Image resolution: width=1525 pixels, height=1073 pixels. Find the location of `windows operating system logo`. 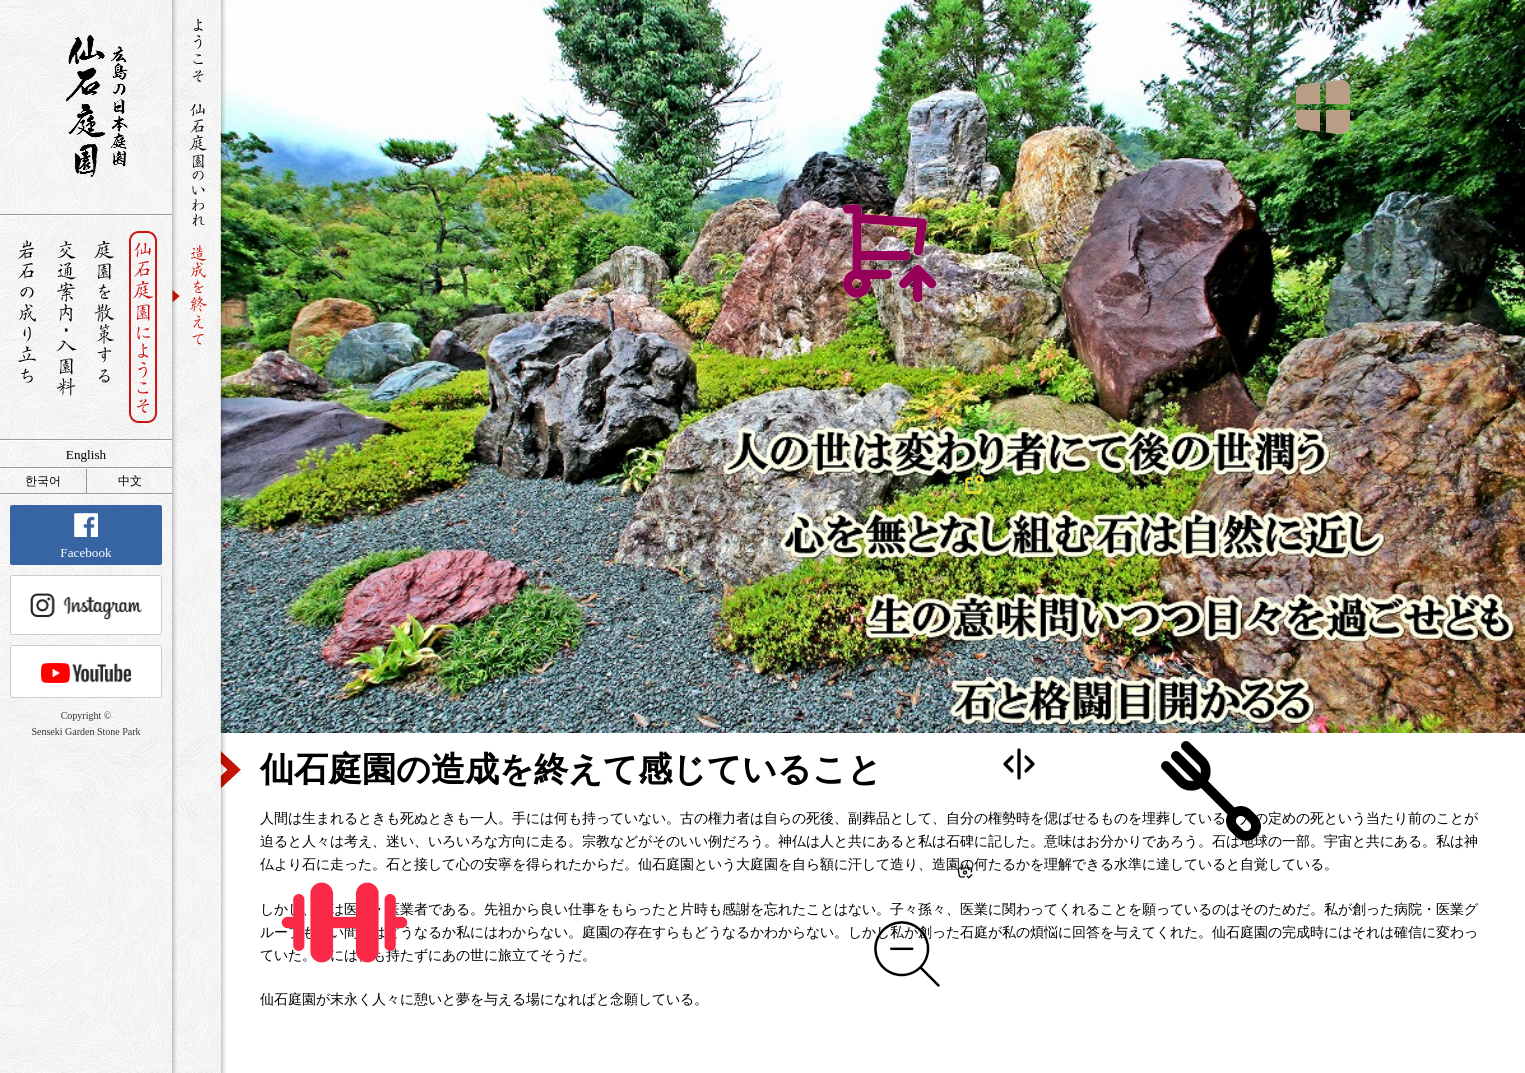

windows operating system logo is located at coordinates (1323, 107).